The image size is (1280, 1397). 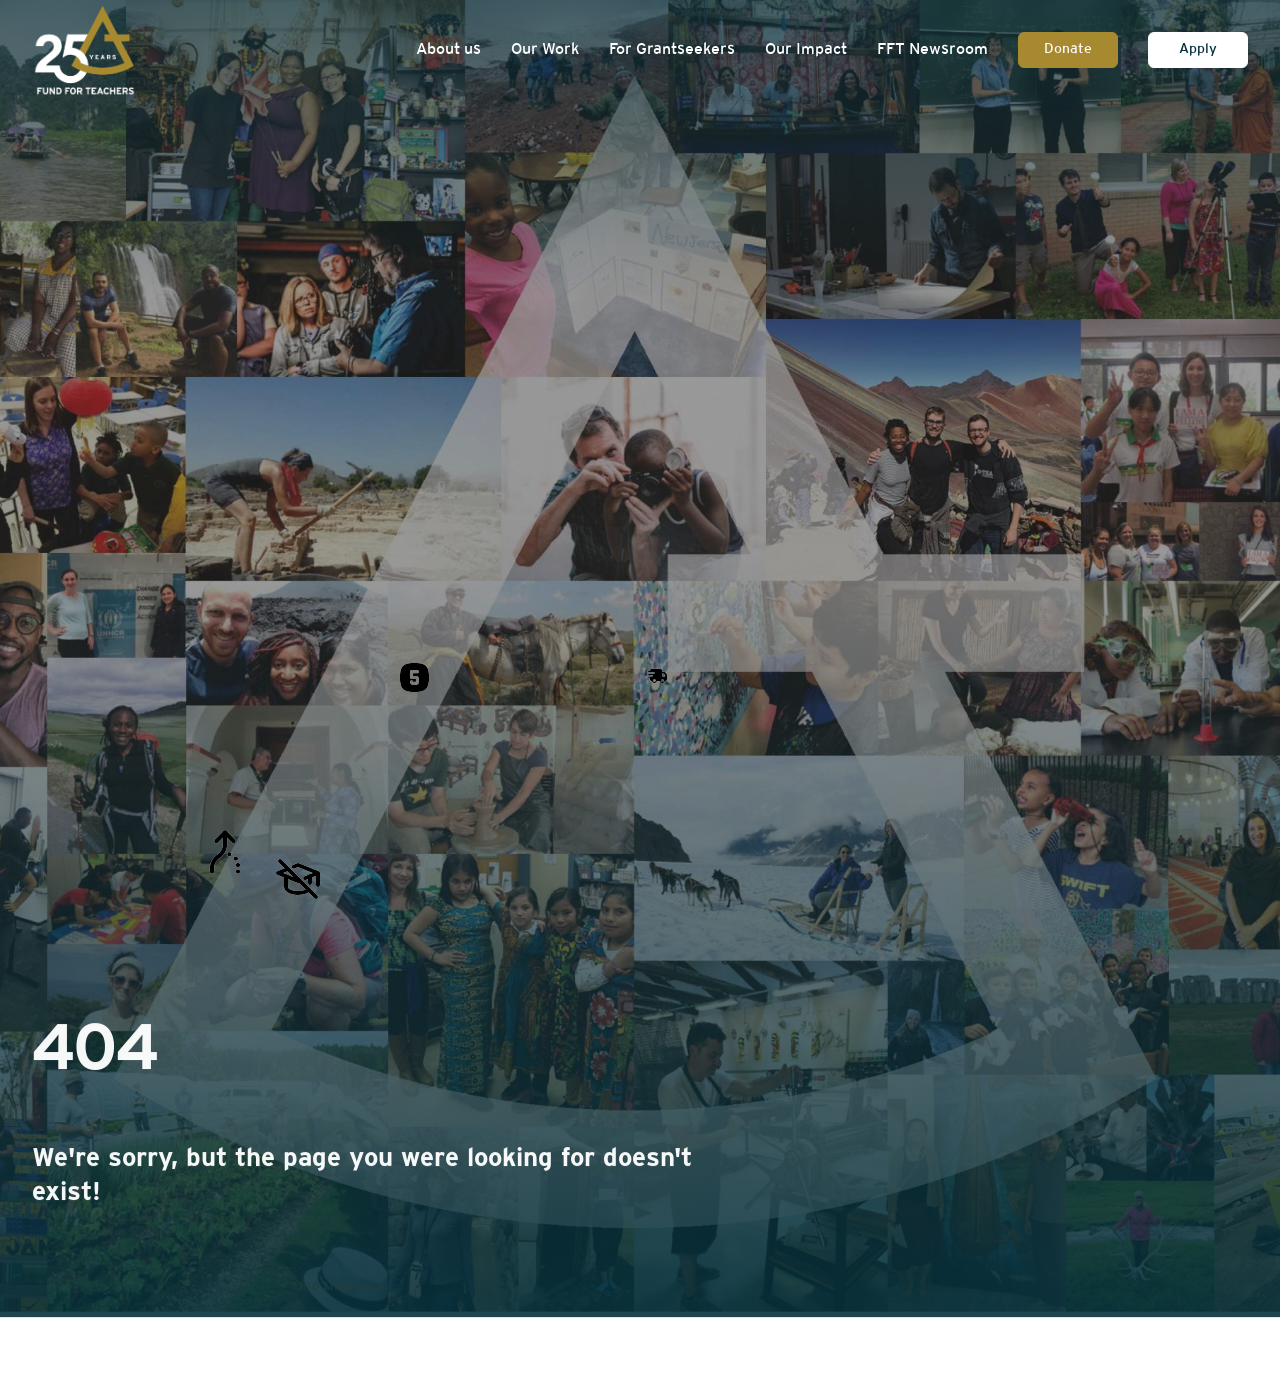 What do you see at coordinates (657, 675) in the screenshot?
I see `indicates express or fast shipping` at bounding box center [657, 675].